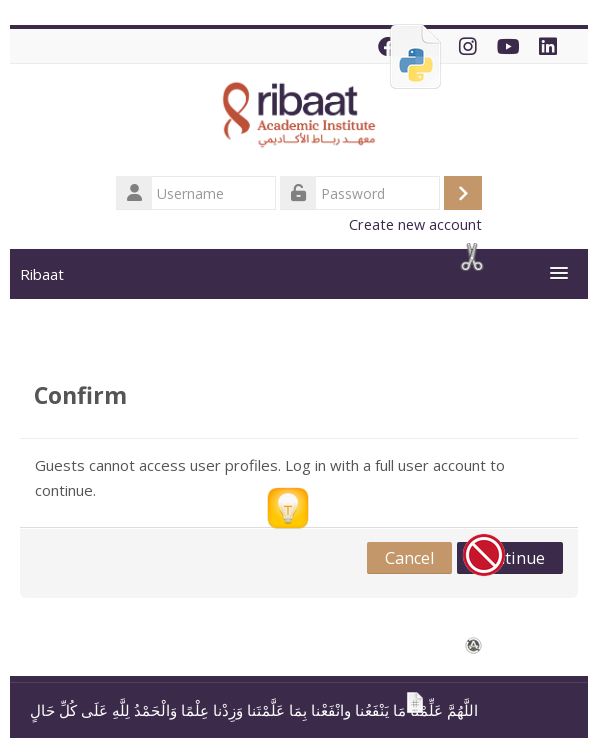 Image resolution: width=598 pixels, height=738 pixels. What do you see at coordinates (472, 257) in the screenshot?
I see `cut selected content to clipboard` at bounding box center [472, 257].